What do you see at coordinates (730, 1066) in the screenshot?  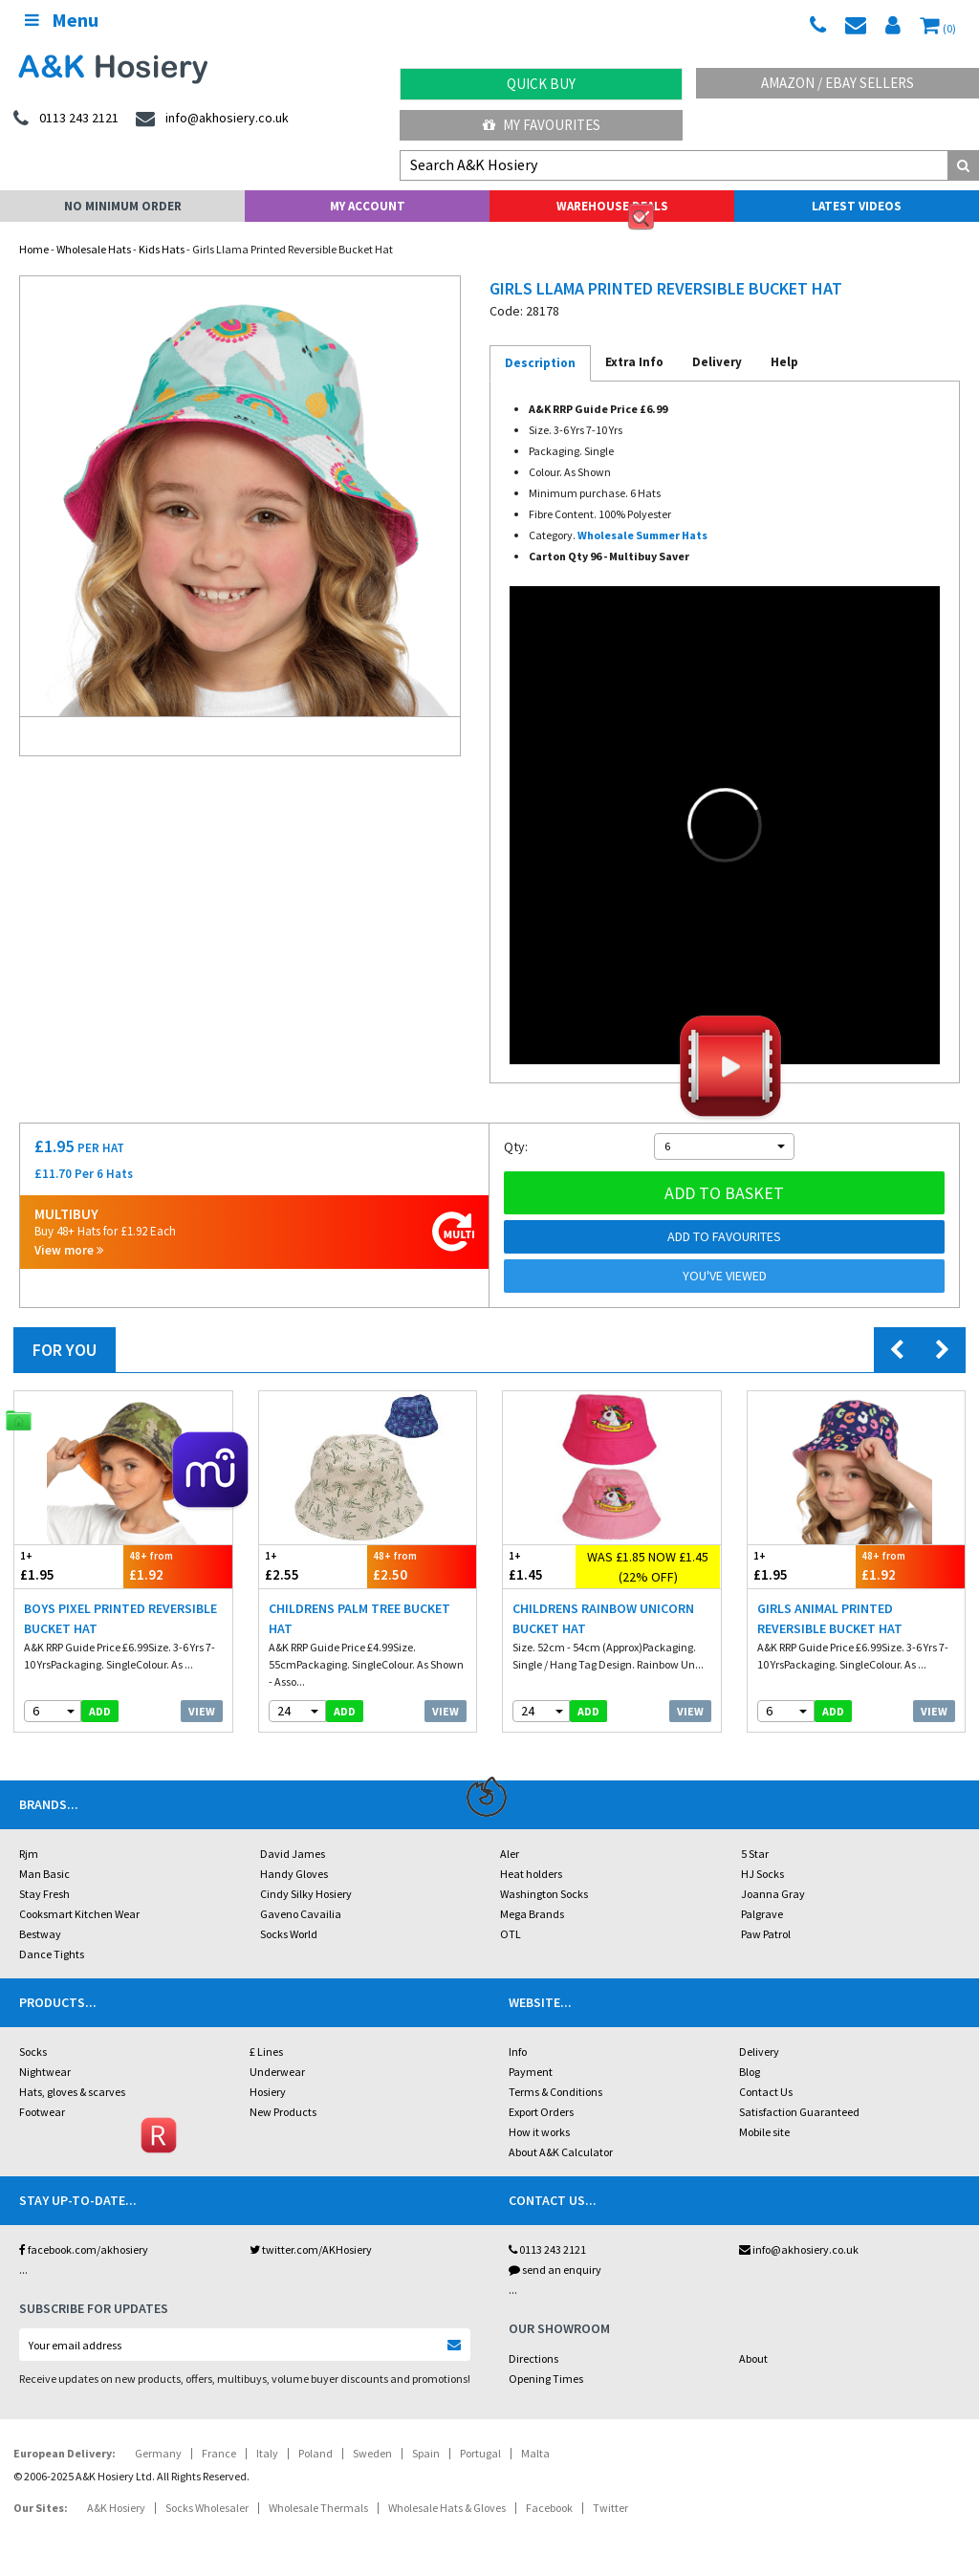 I see `open tubefeeder video subscription app` at bounding box center [730, 1066].